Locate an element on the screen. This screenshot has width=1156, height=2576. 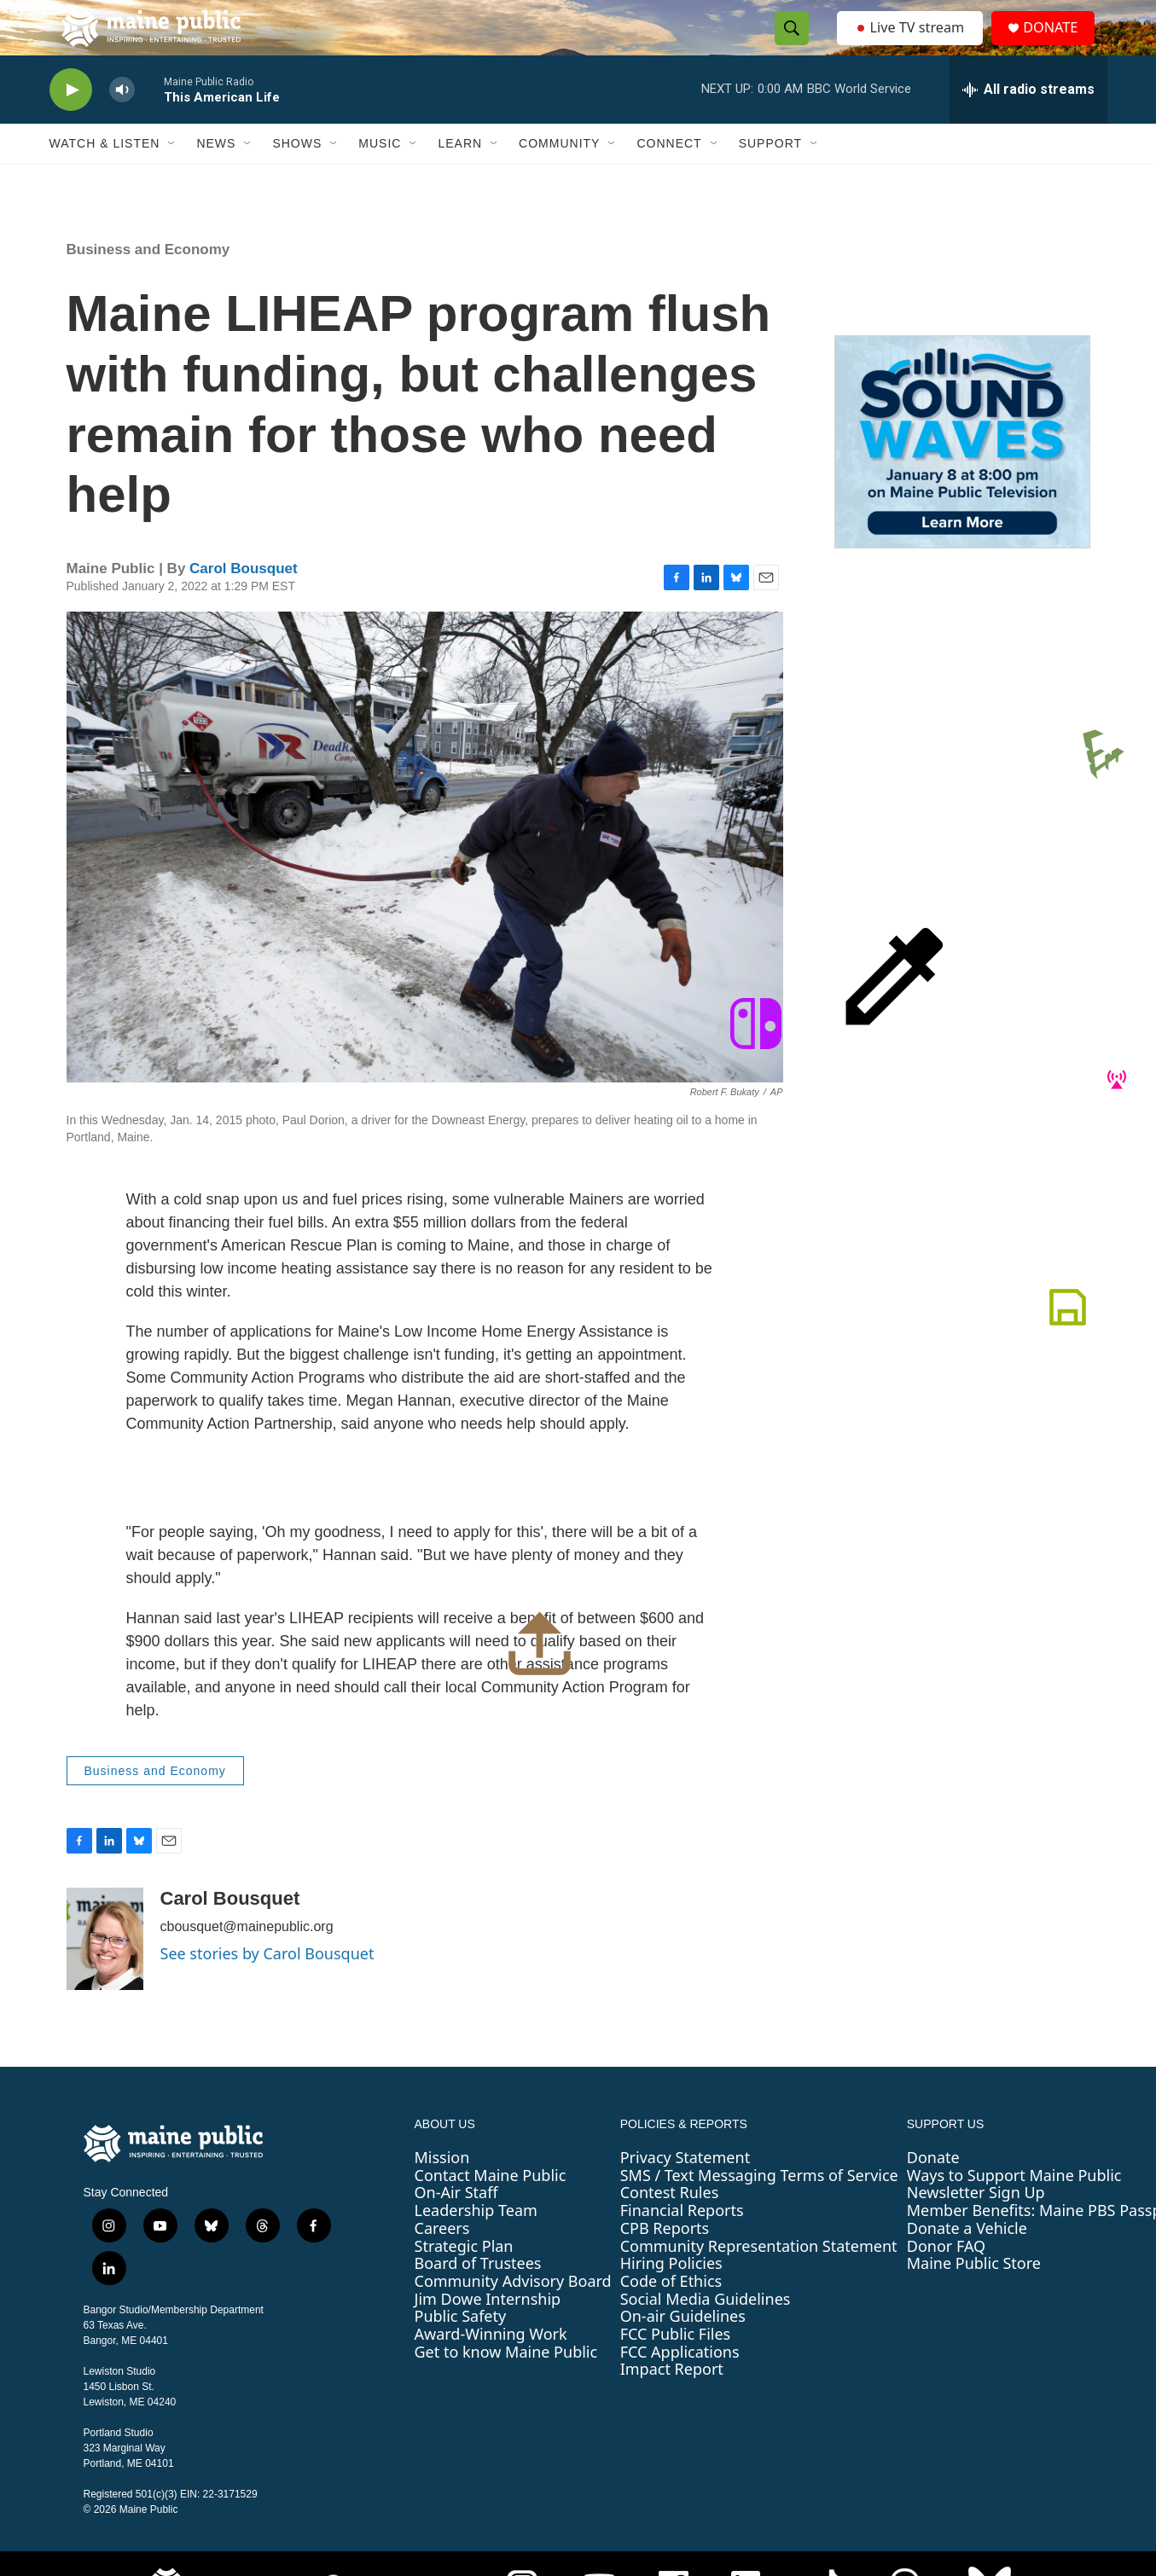
share content with others is located at coordinates (539, 1644).